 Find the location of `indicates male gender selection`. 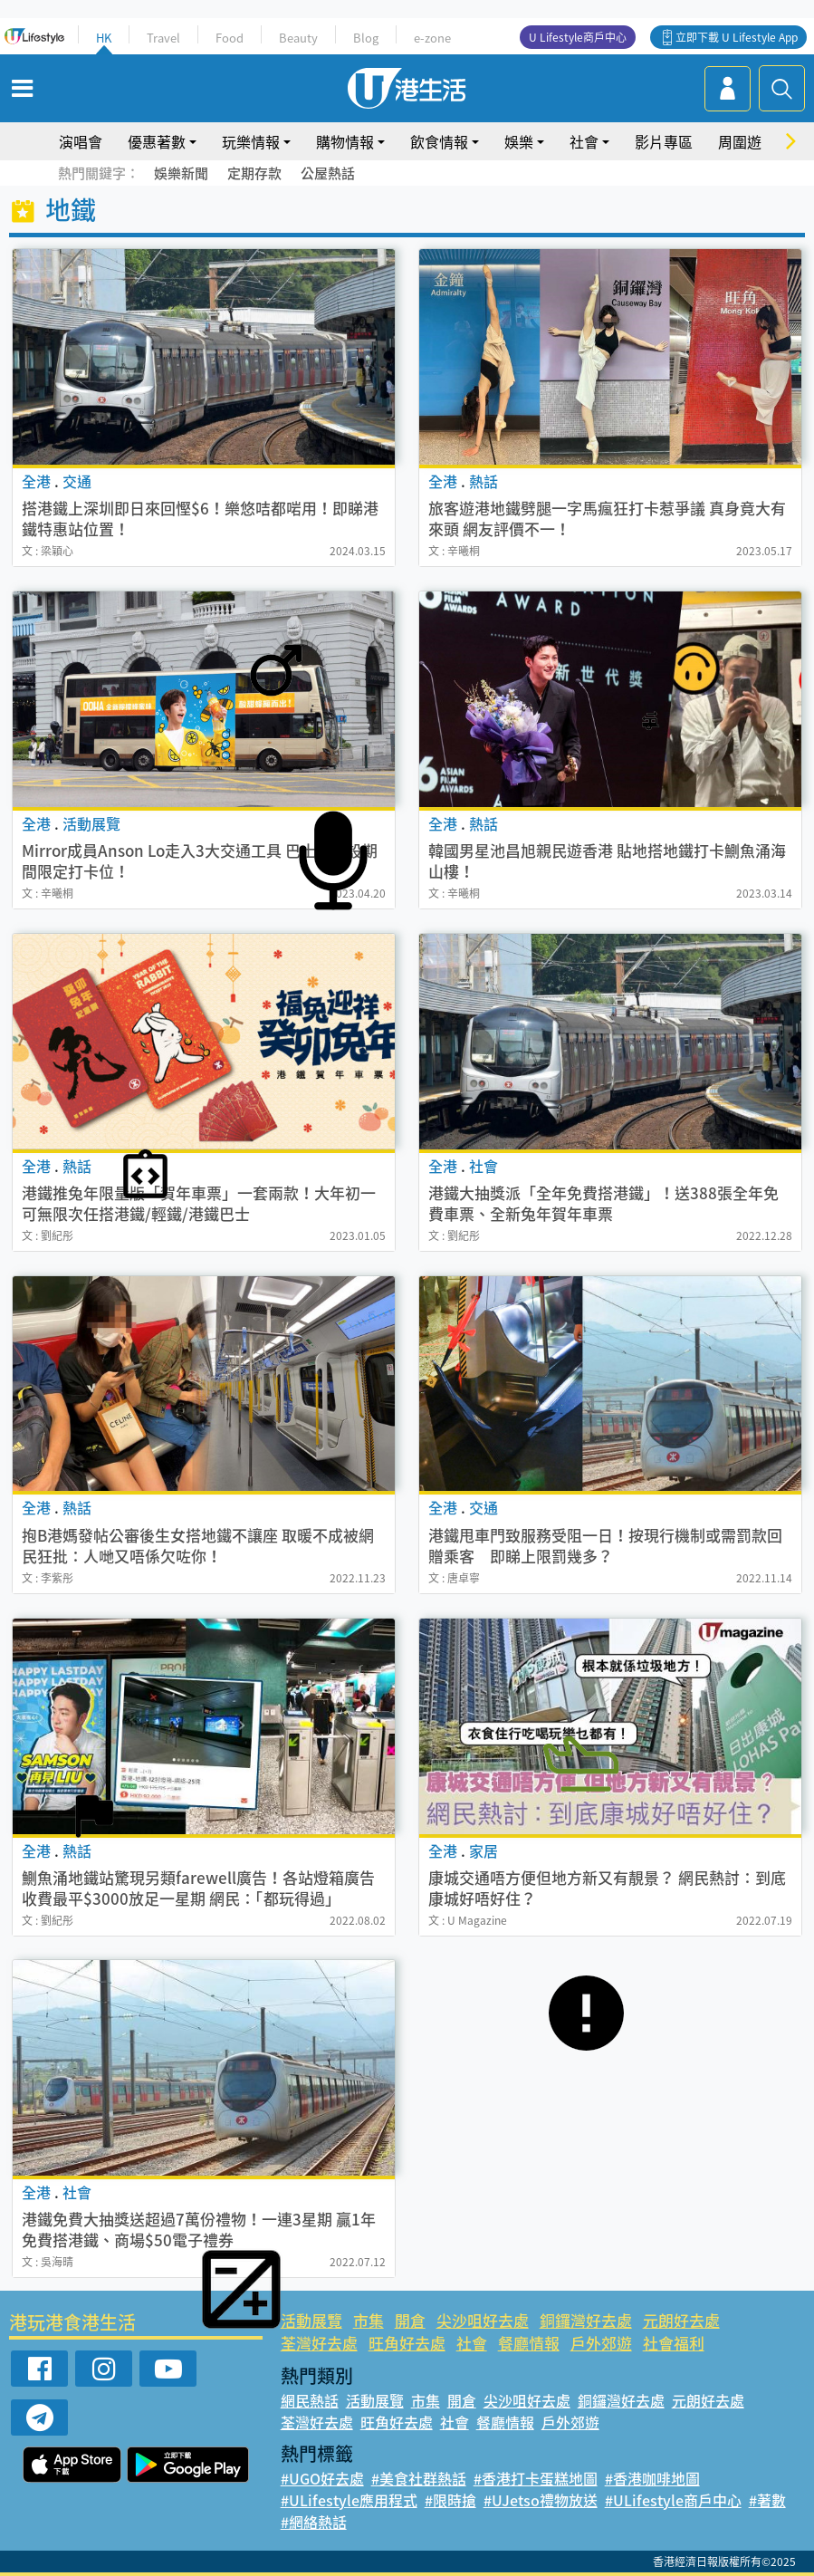

indicates male gender selection is located at coordinates (277, 669).